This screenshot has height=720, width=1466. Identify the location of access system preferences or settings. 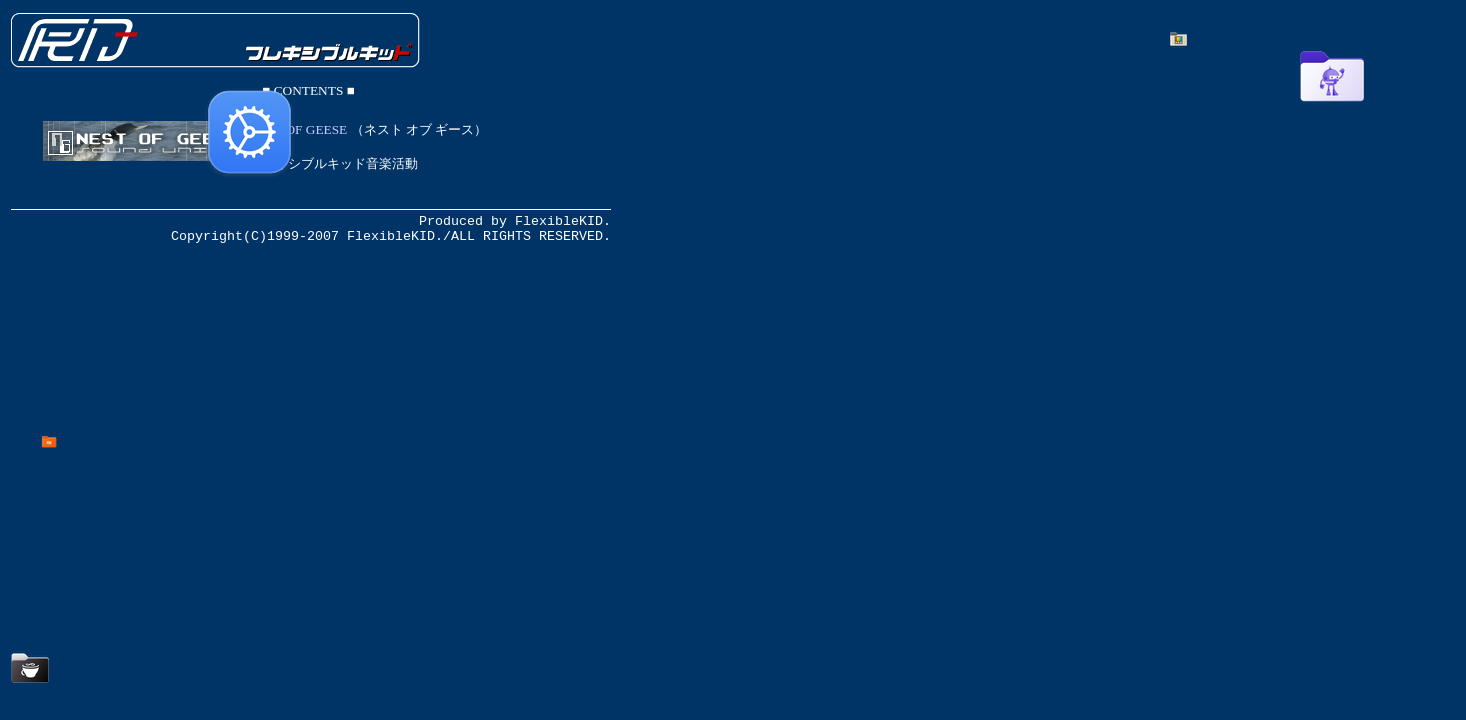
(249, 133).